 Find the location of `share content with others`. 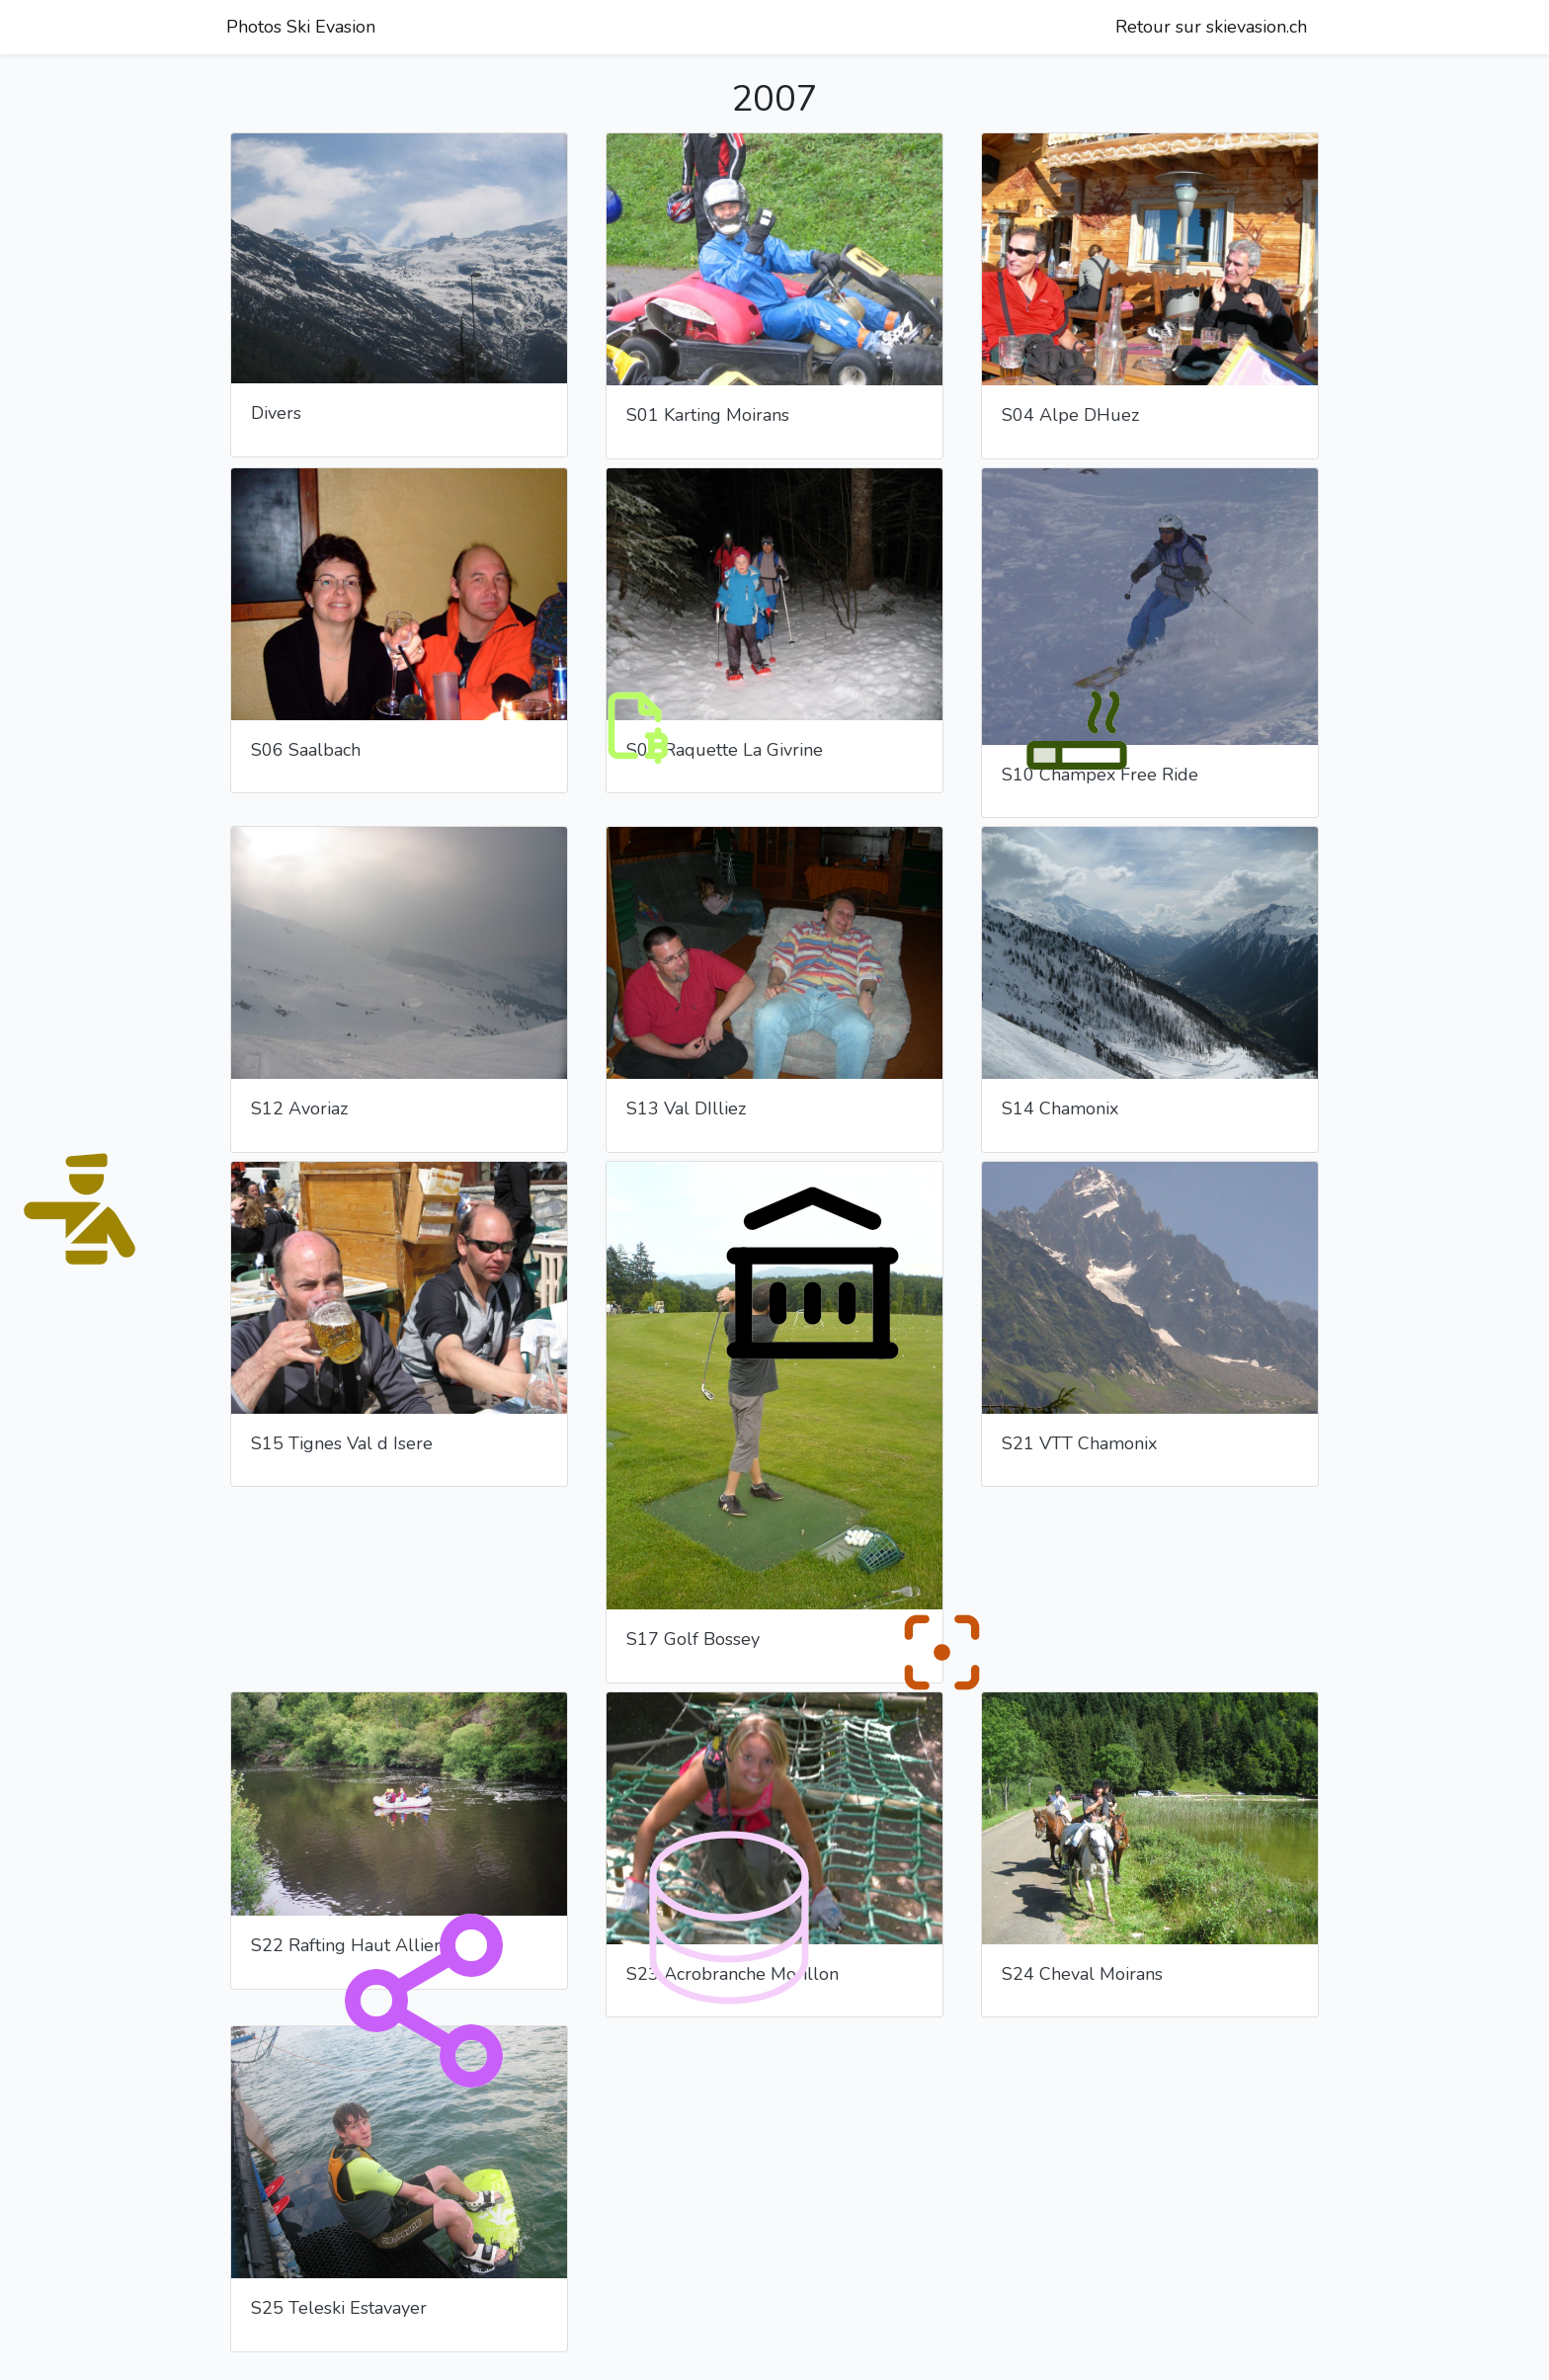

share content with others is located at coordinates (424, 2001).